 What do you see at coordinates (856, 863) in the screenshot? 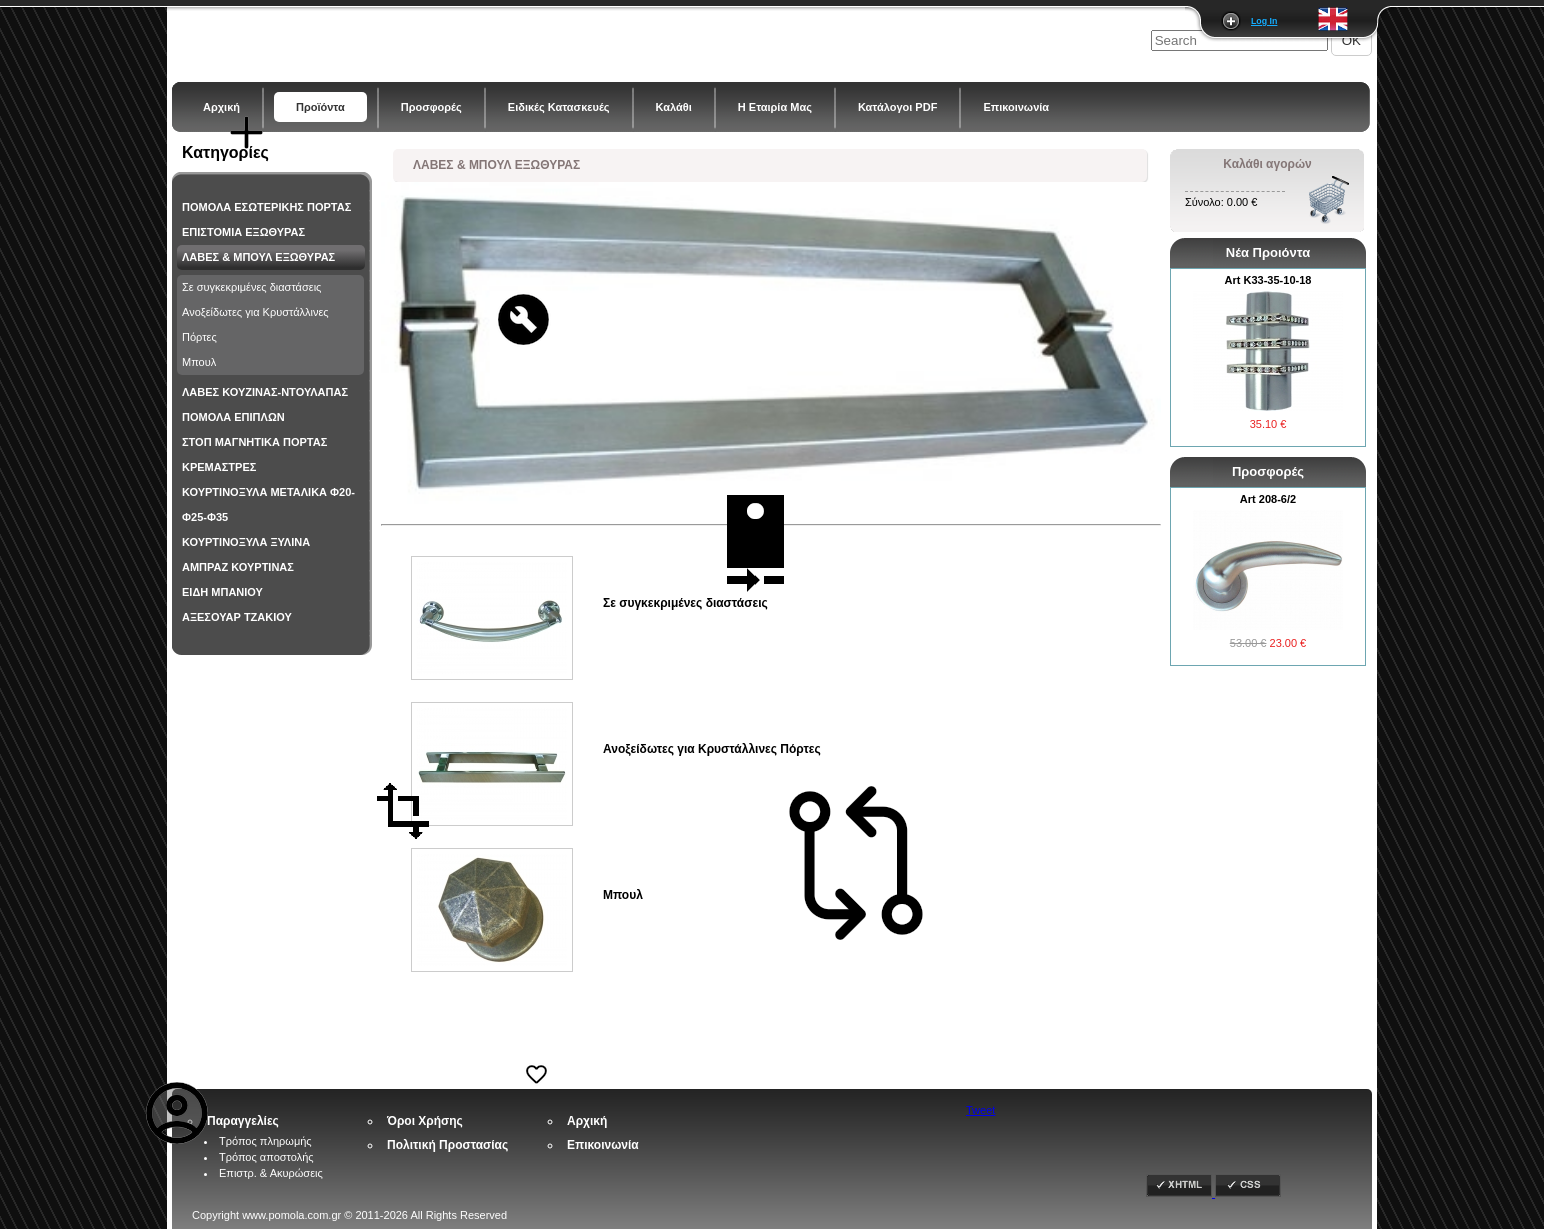
I see `compare branches or code versions` at bounding box center [856, 863].